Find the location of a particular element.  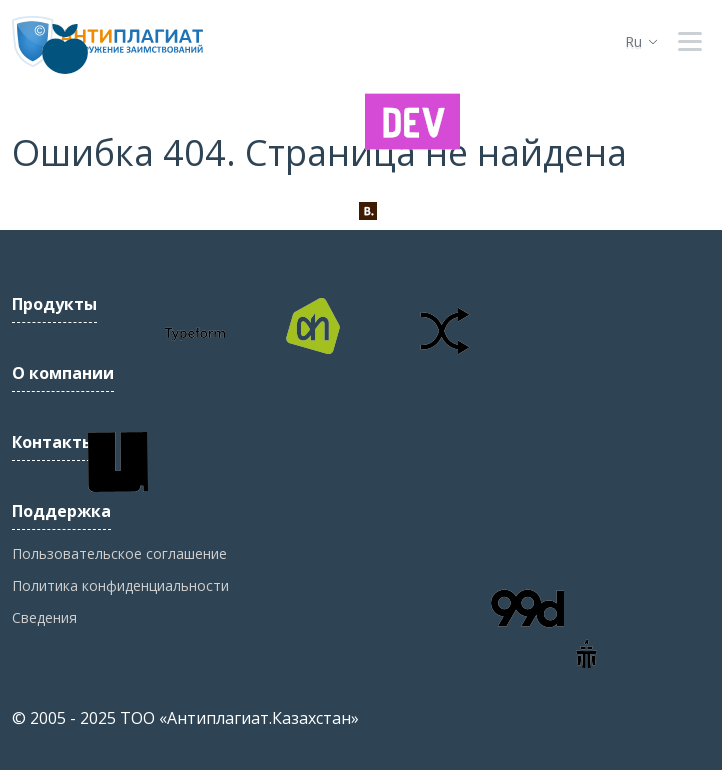

open the Albert Heijn grocery store app is located at coordinates (313, 326).